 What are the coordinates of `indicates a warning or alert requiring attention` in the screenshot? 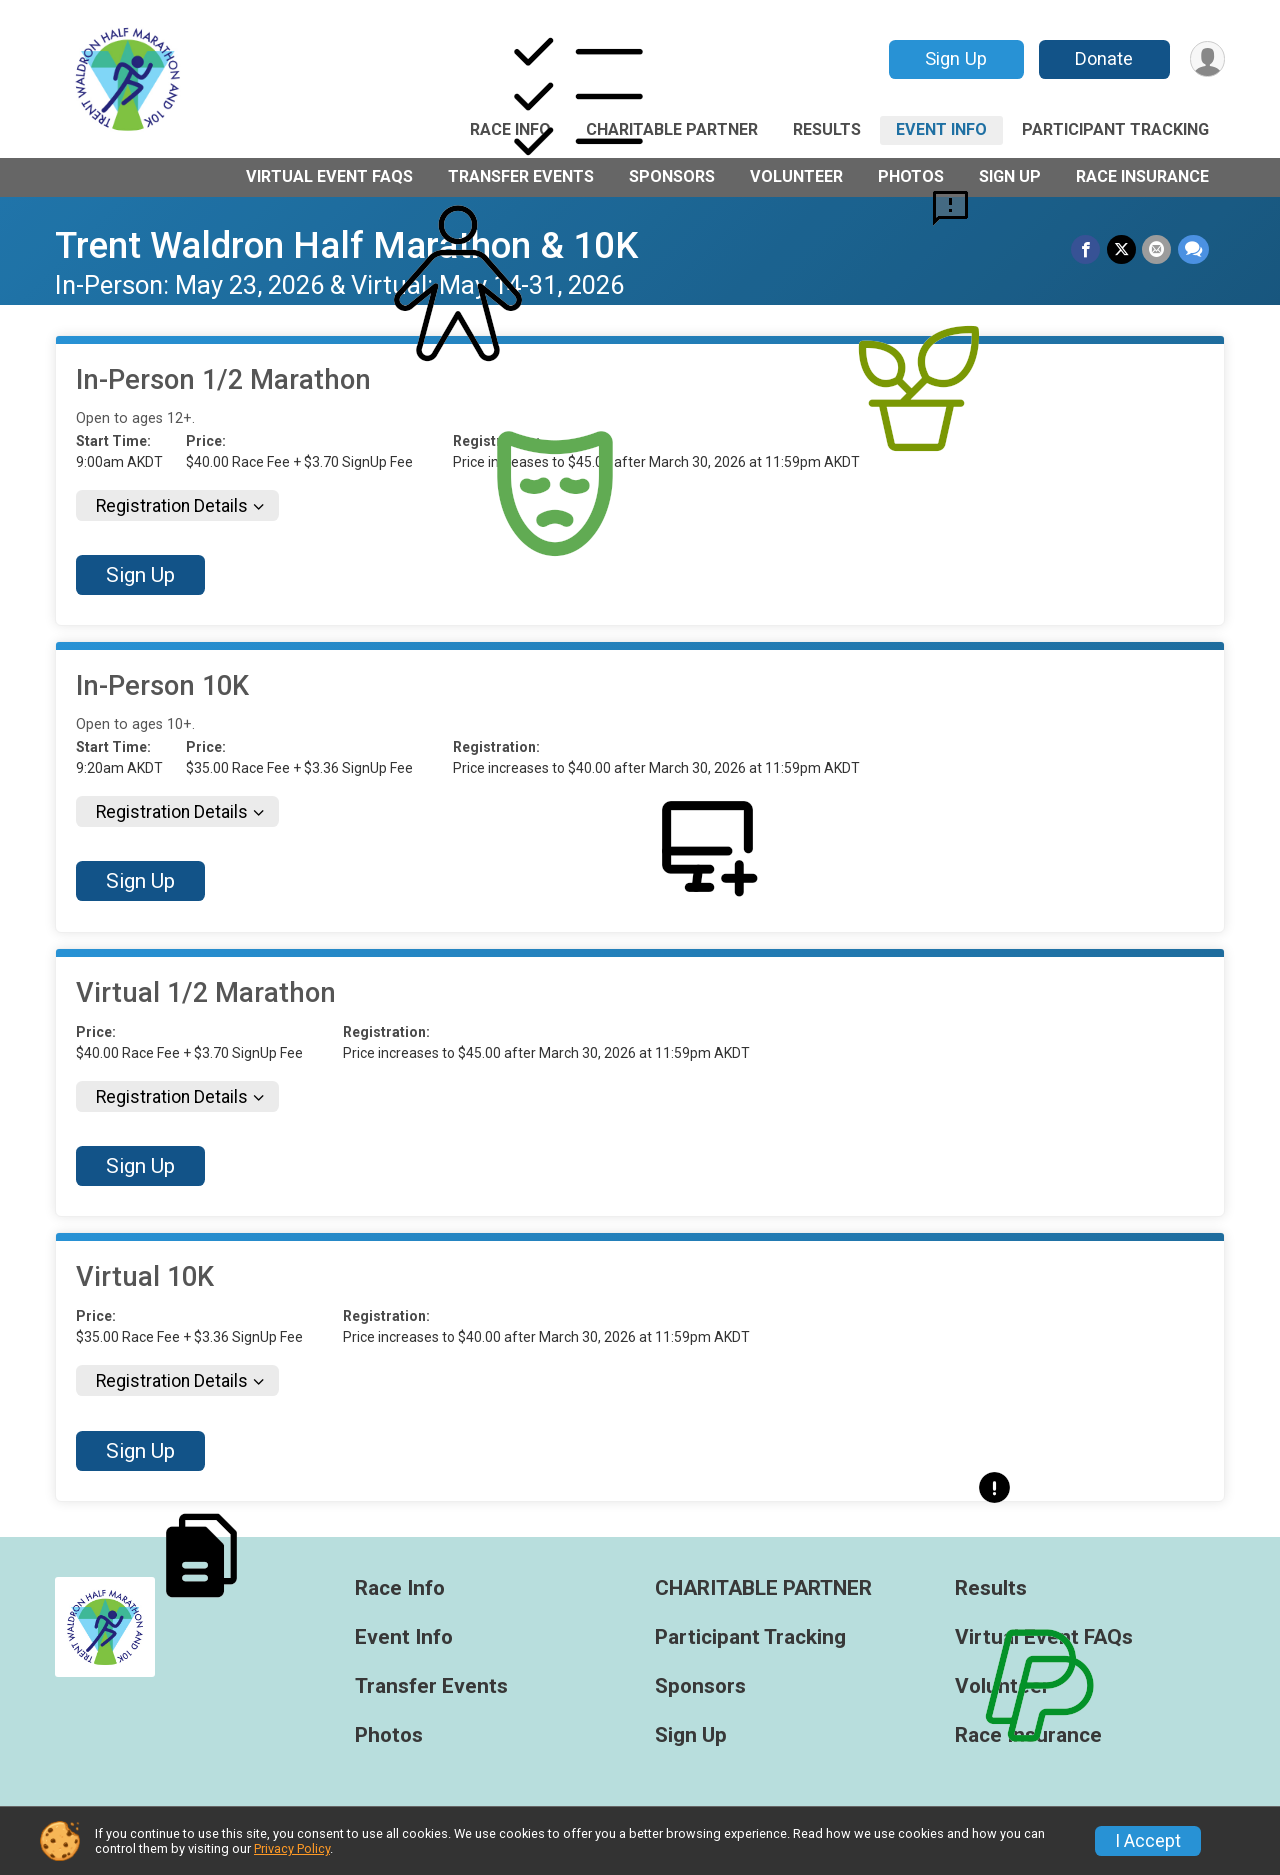 It's located at (994, 1487).